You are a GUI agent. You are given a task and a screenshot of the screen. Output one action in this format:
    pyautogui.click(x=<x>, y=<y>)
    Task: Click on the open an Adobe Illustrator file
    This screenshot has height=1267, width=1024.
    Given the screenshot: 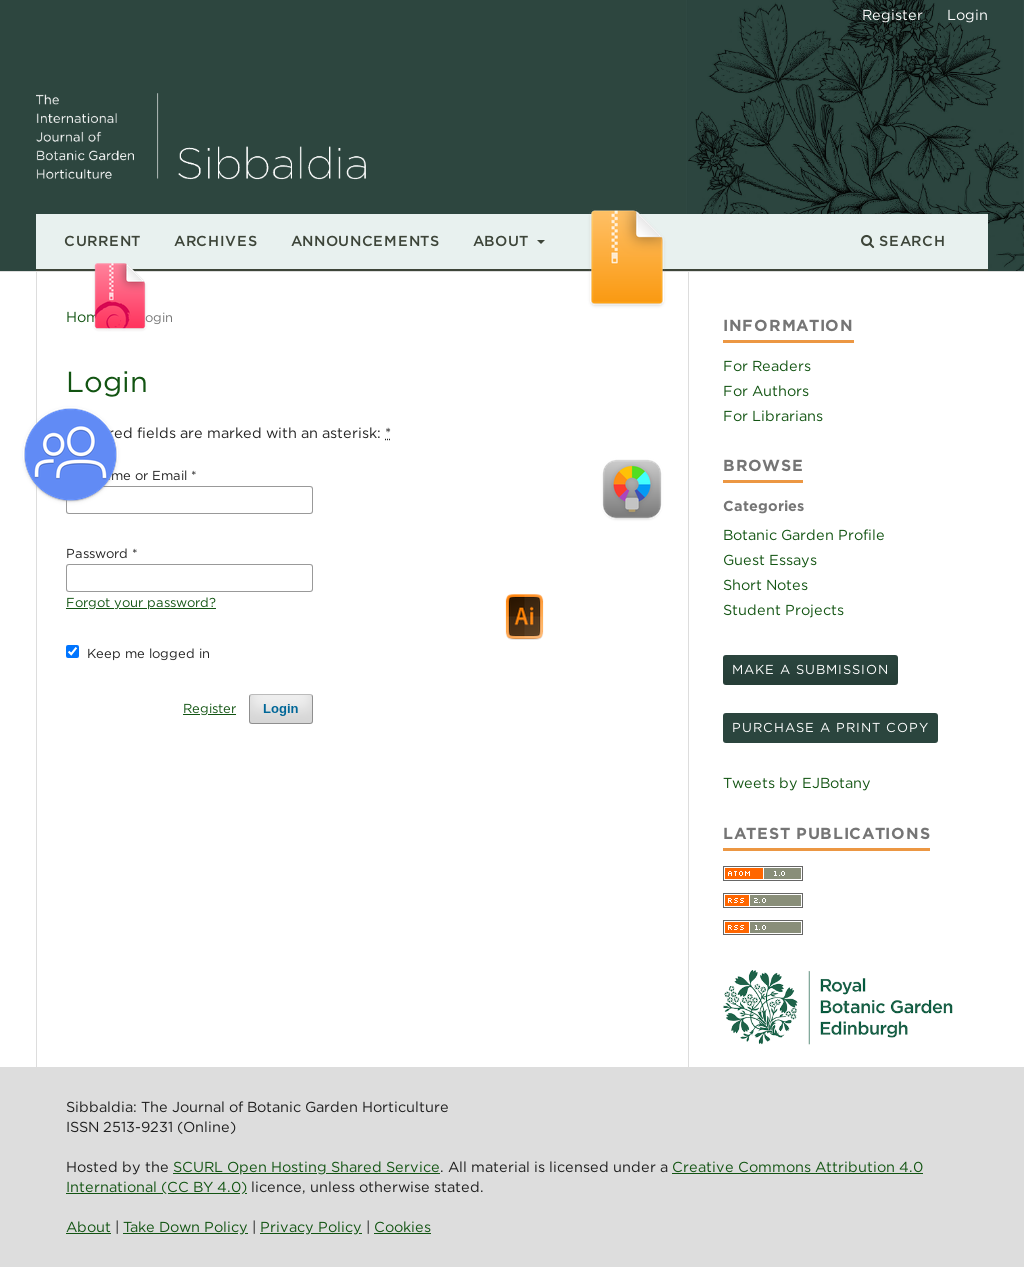 What is the action you would take?
    pyautogui.click(x=524, y=616)
    